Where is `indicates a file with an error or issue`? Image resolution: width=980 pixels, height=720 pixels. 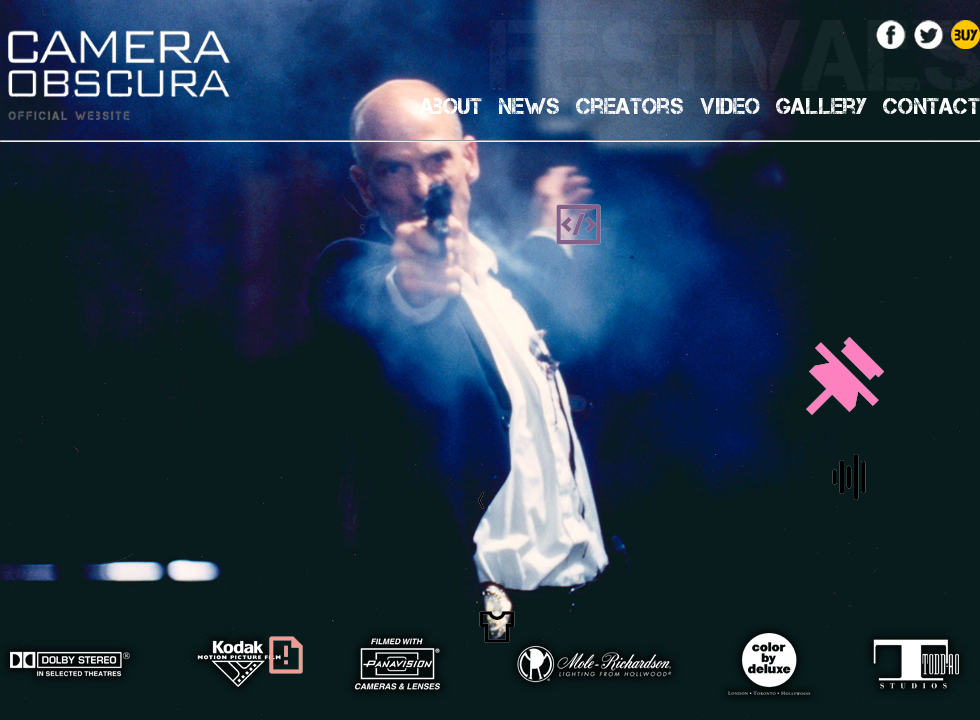 indicates a file with an error or issue is located at coordinates (286, 655).